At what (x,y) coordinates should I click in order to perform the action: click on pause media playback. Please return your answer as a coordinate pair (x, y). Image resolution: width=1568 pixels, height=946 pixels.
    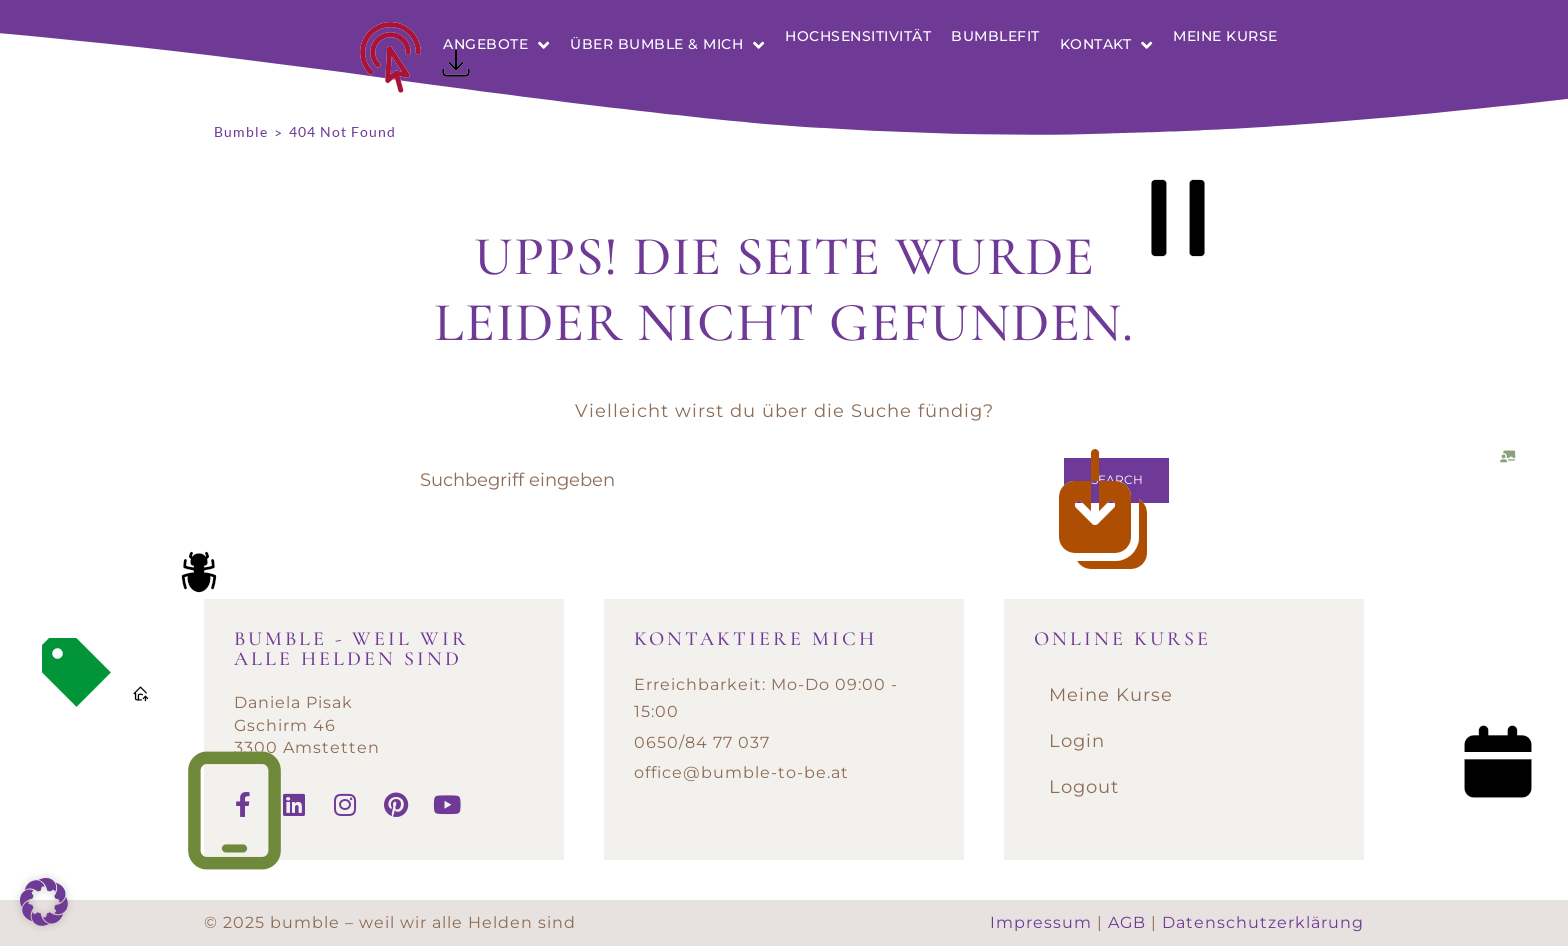
    Looking at the image, I should click on (1178, 218).